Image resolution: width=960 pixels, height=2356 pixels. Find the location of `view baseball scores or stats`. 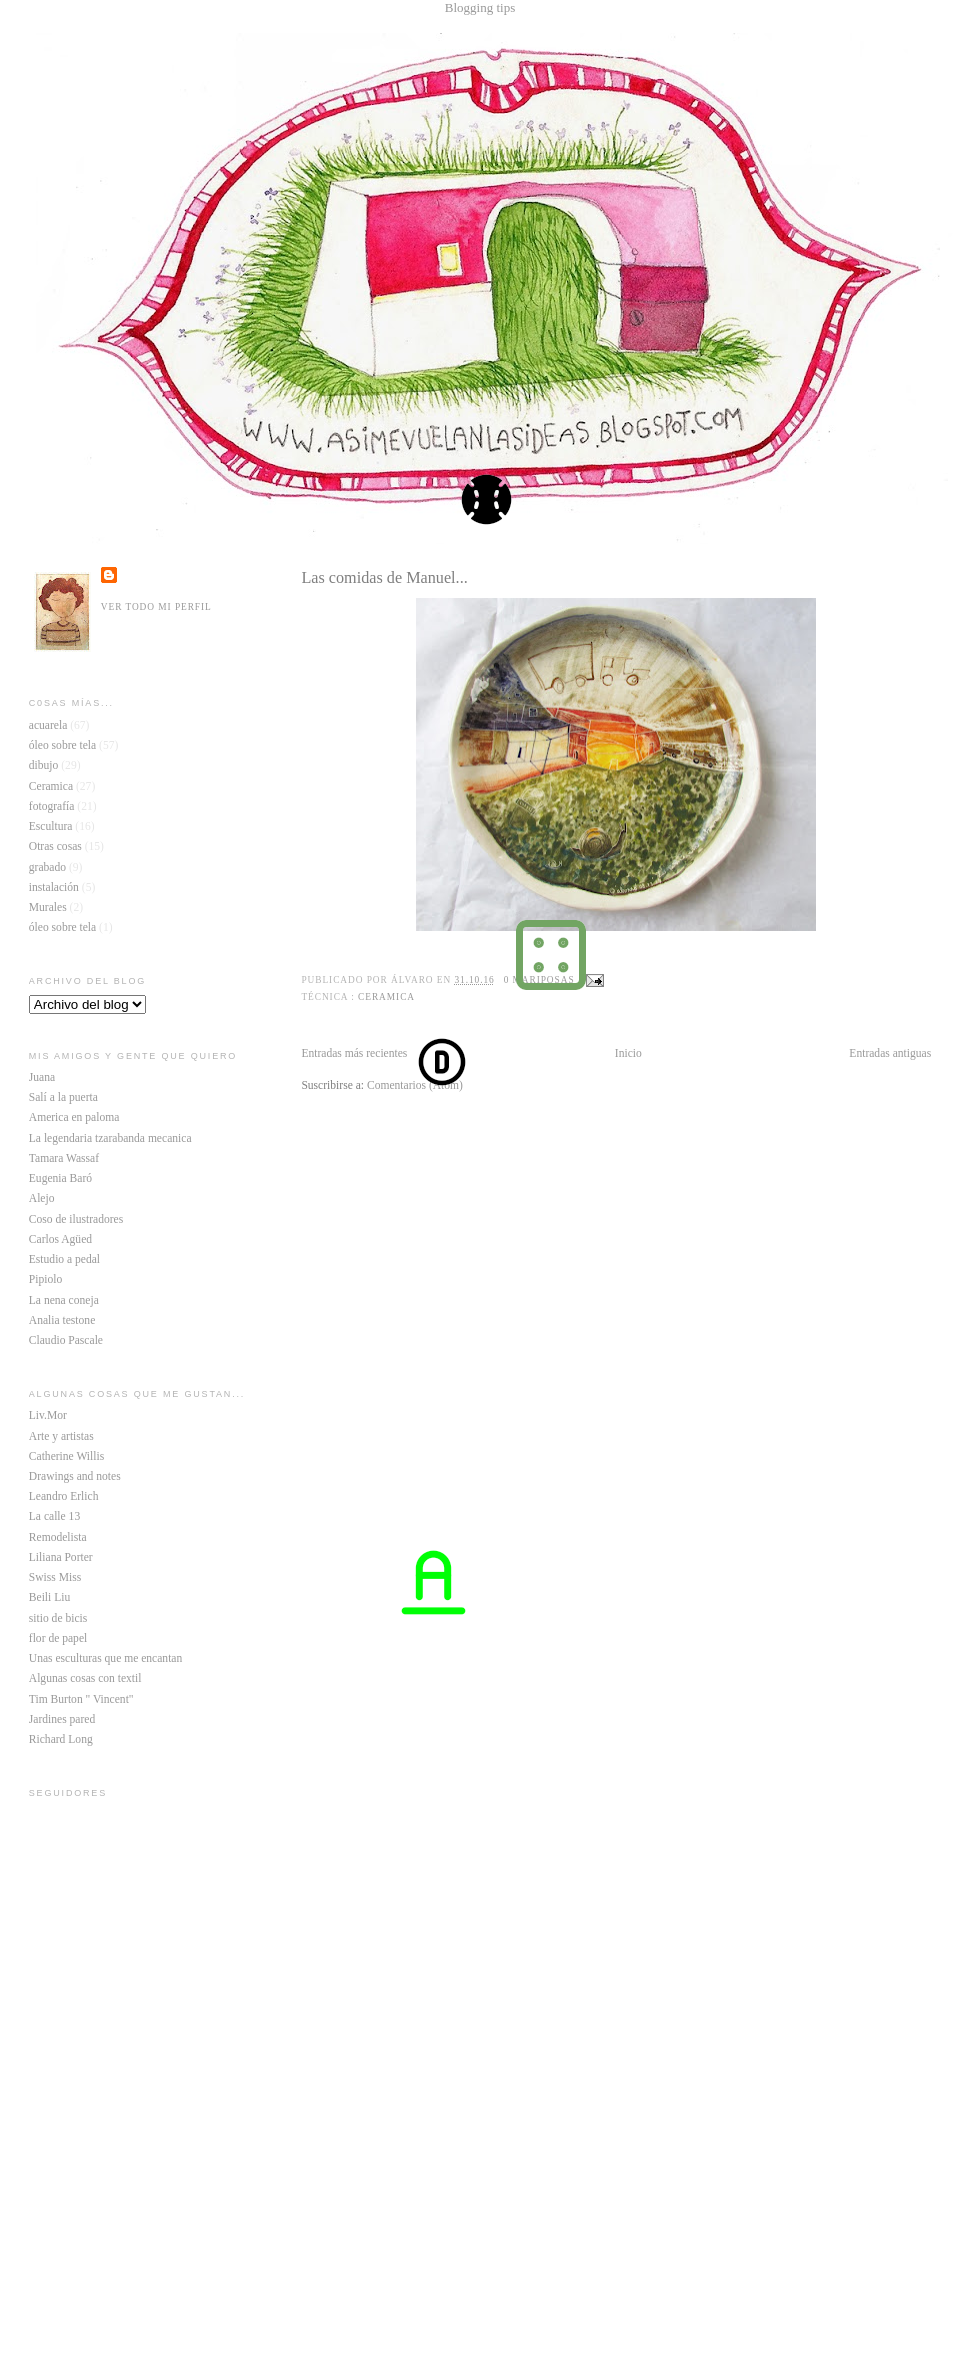

view baseball scores or stats is located at coordinates (486, 499).